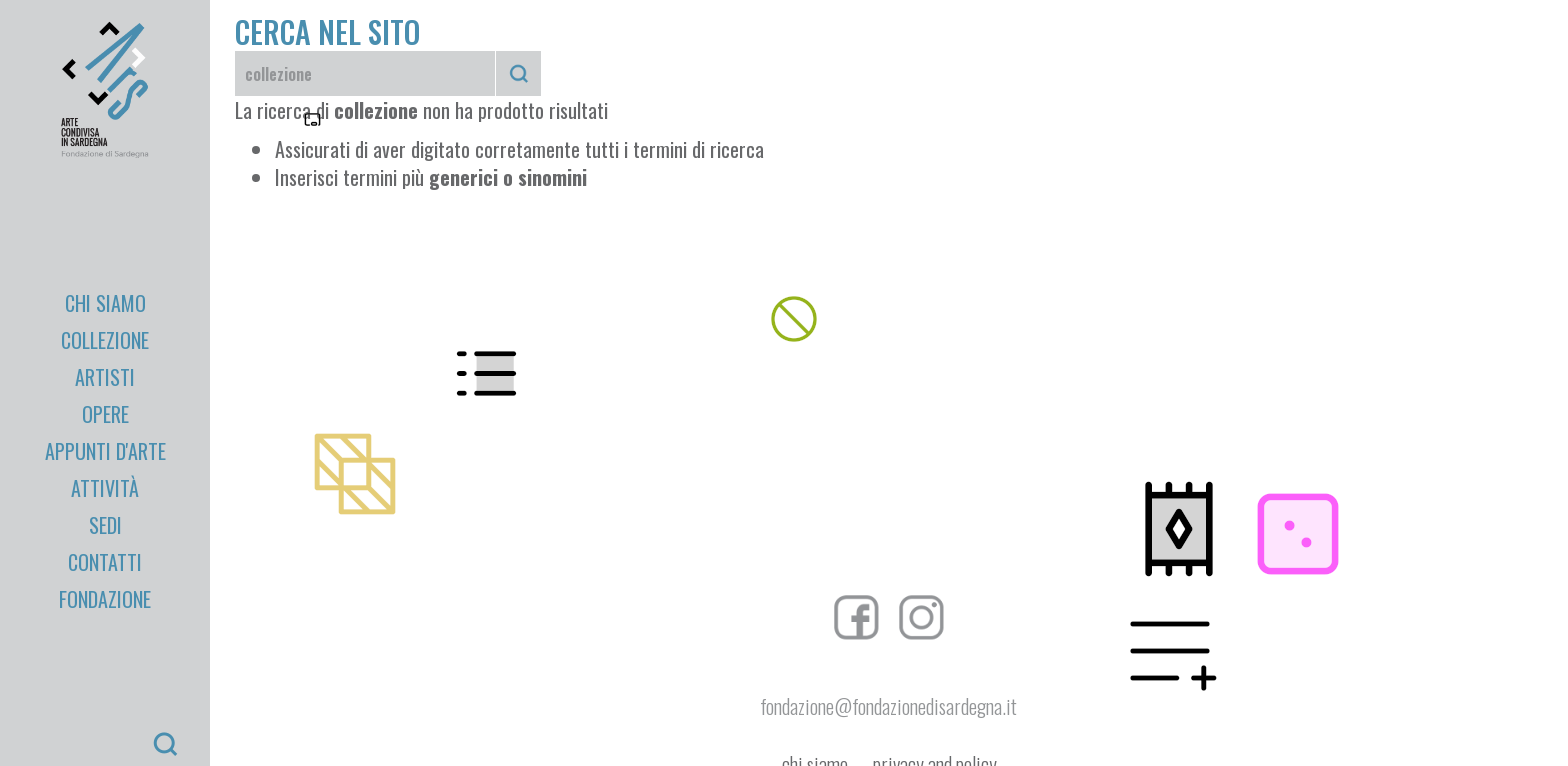 Image resolution: width=1568 pixels, height=766 pixels. I want to click on roll the dice in a game, so click(1298, 534).